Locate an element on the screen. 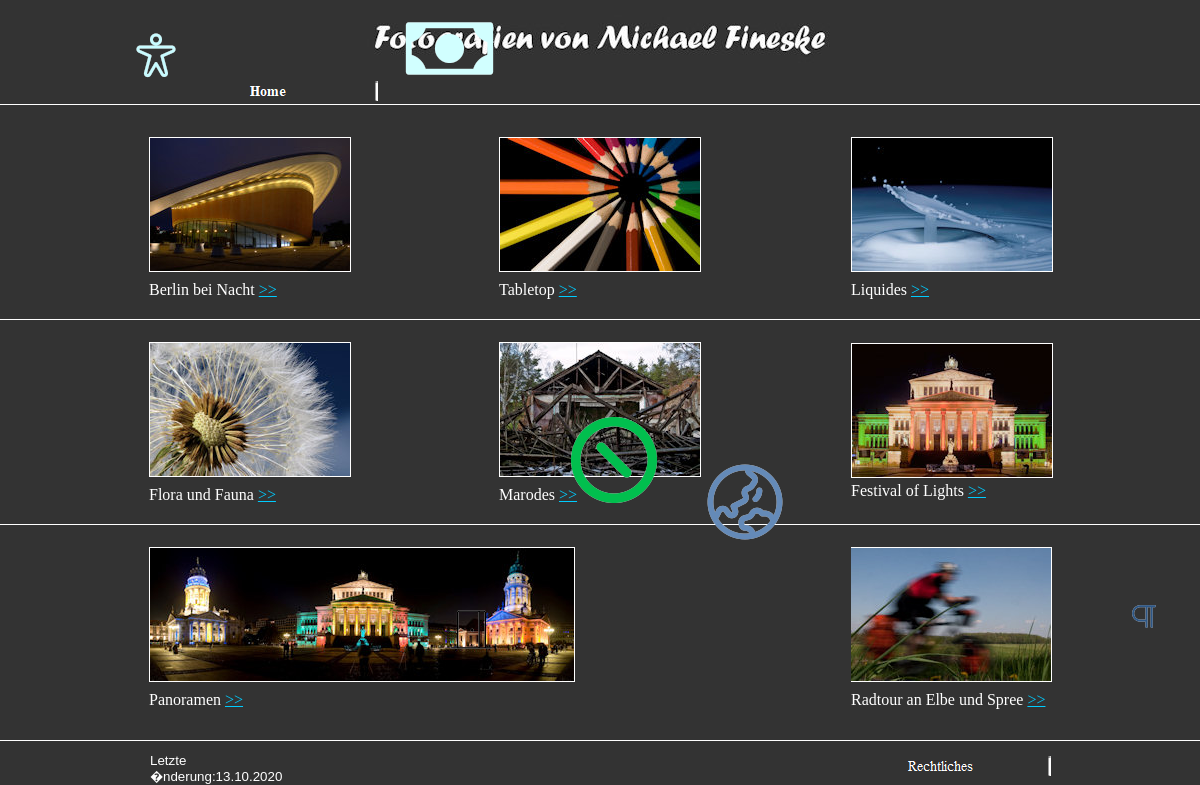  accessibility settings or features is located at coordinates (156, 56).